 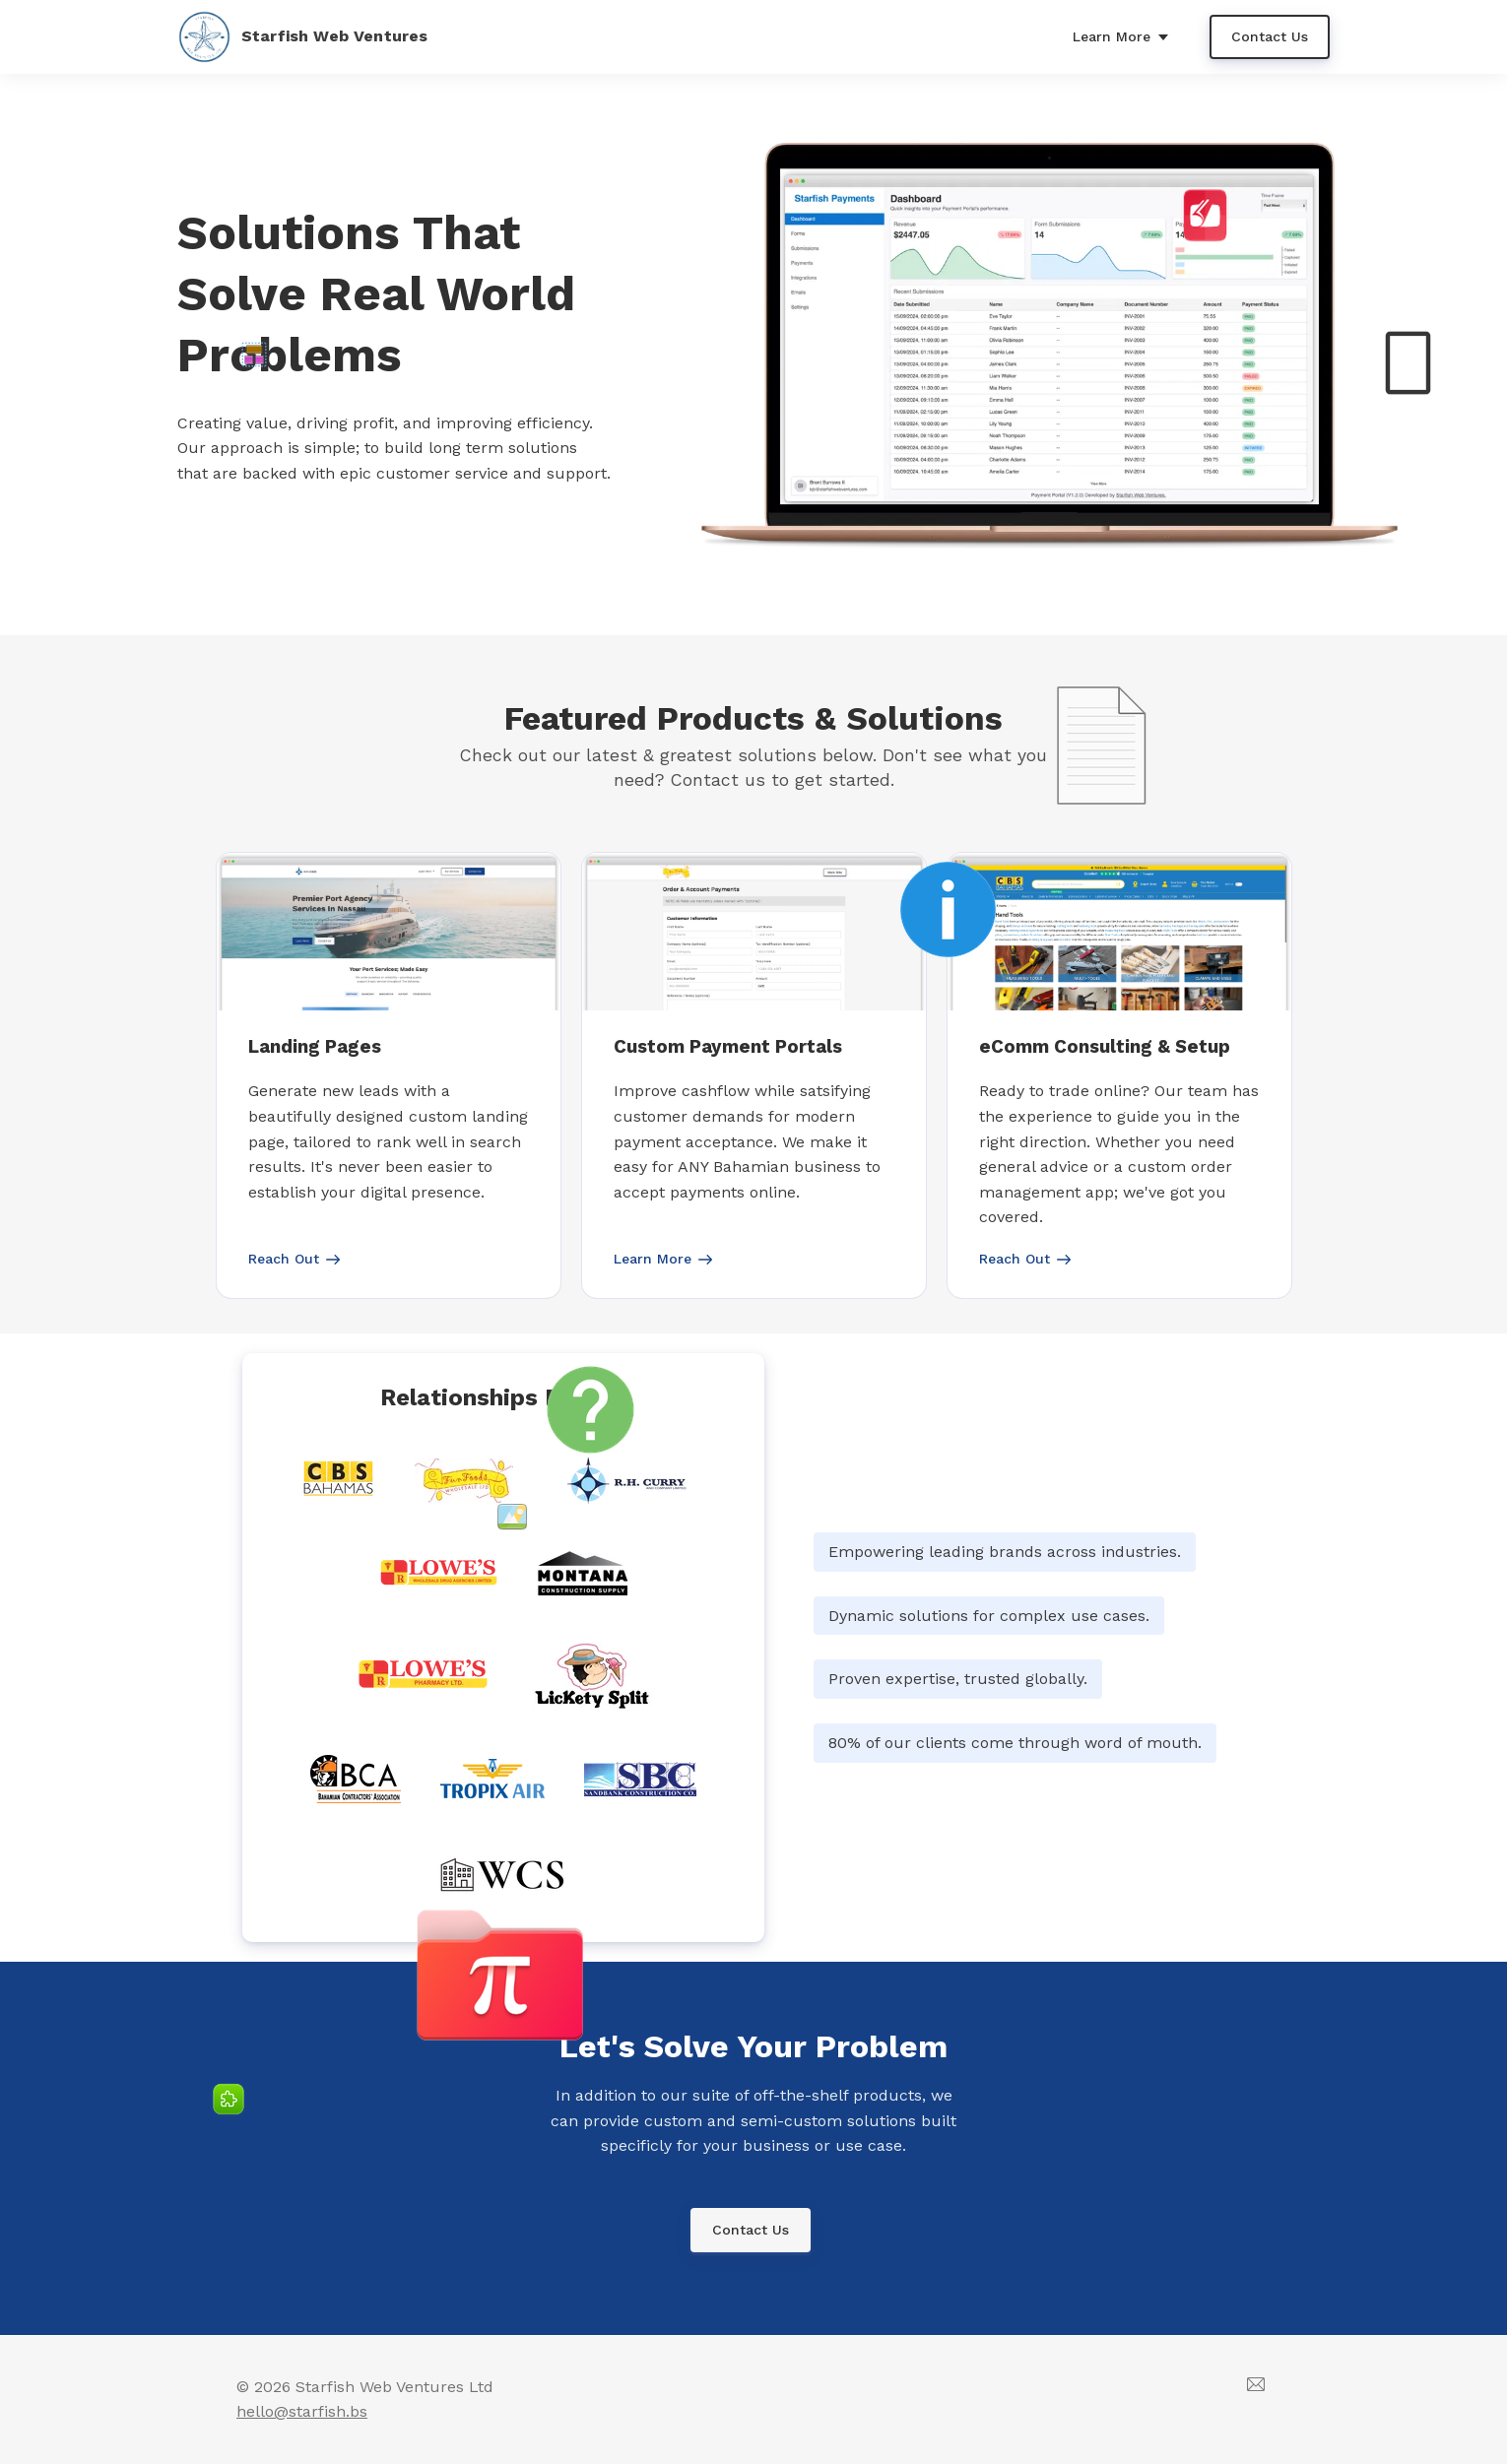 I want to click on open graphics or image editing applications, so click(x=512, y=1517).